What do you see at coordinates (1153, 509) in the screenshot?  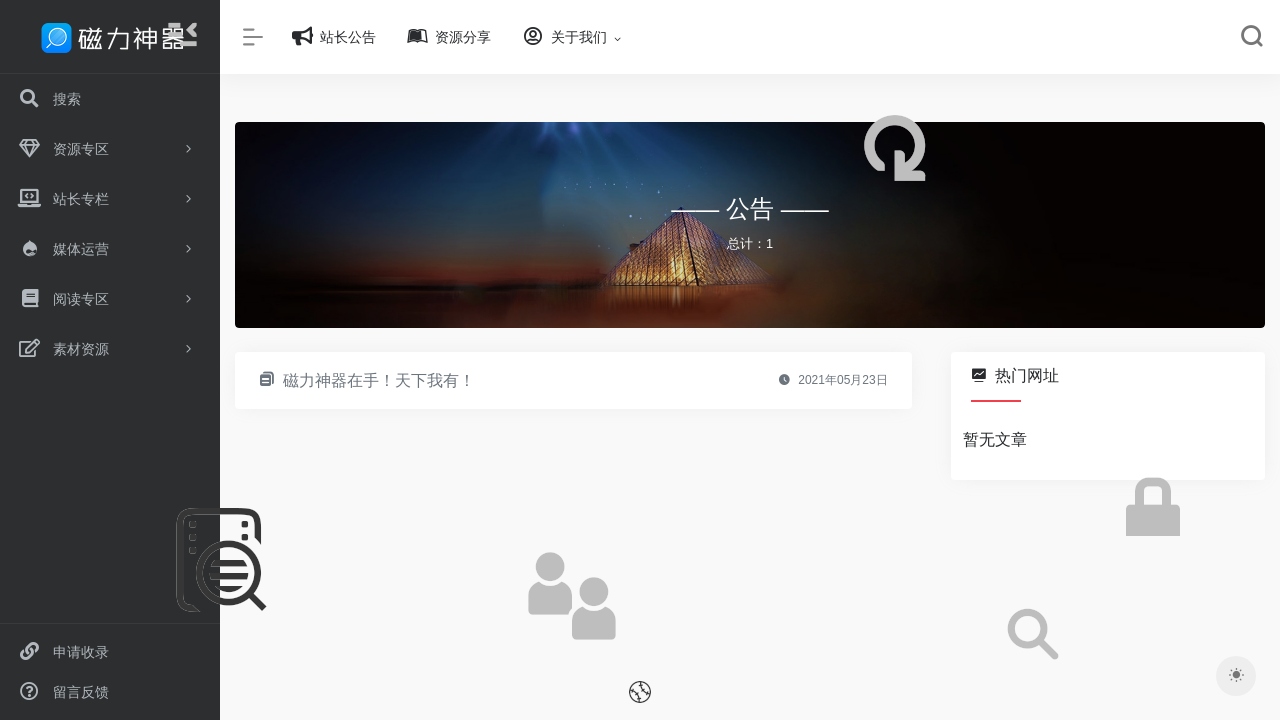 I see `indicates a secure or encrypted wifi network` at bounding box center [1153, 509].